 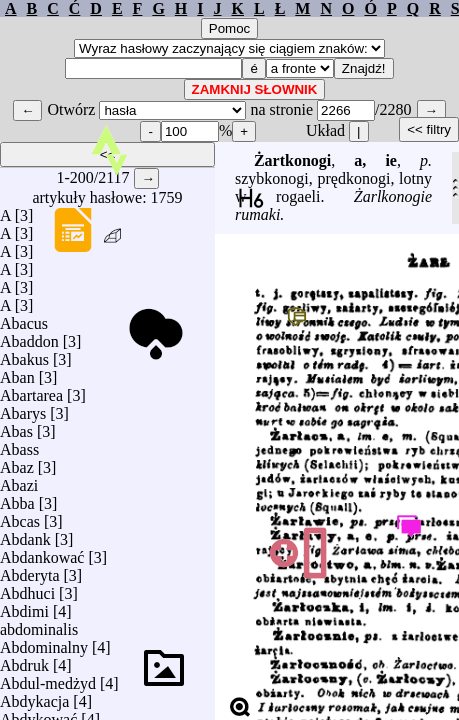 I want to click on insert a new column to the left, so click(x=301, y=553).